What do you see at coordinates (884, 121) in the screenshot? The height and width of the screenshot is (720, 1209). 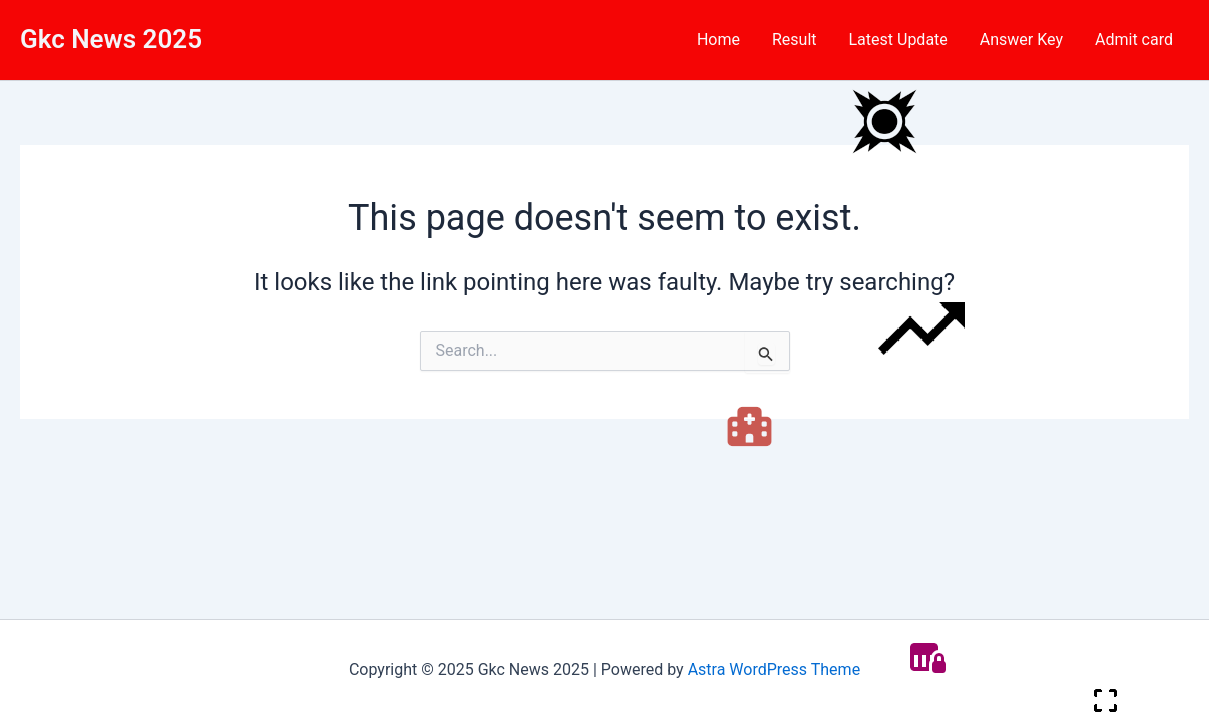 I see `sith order logo from star wars` at bounding box center [884, 121].